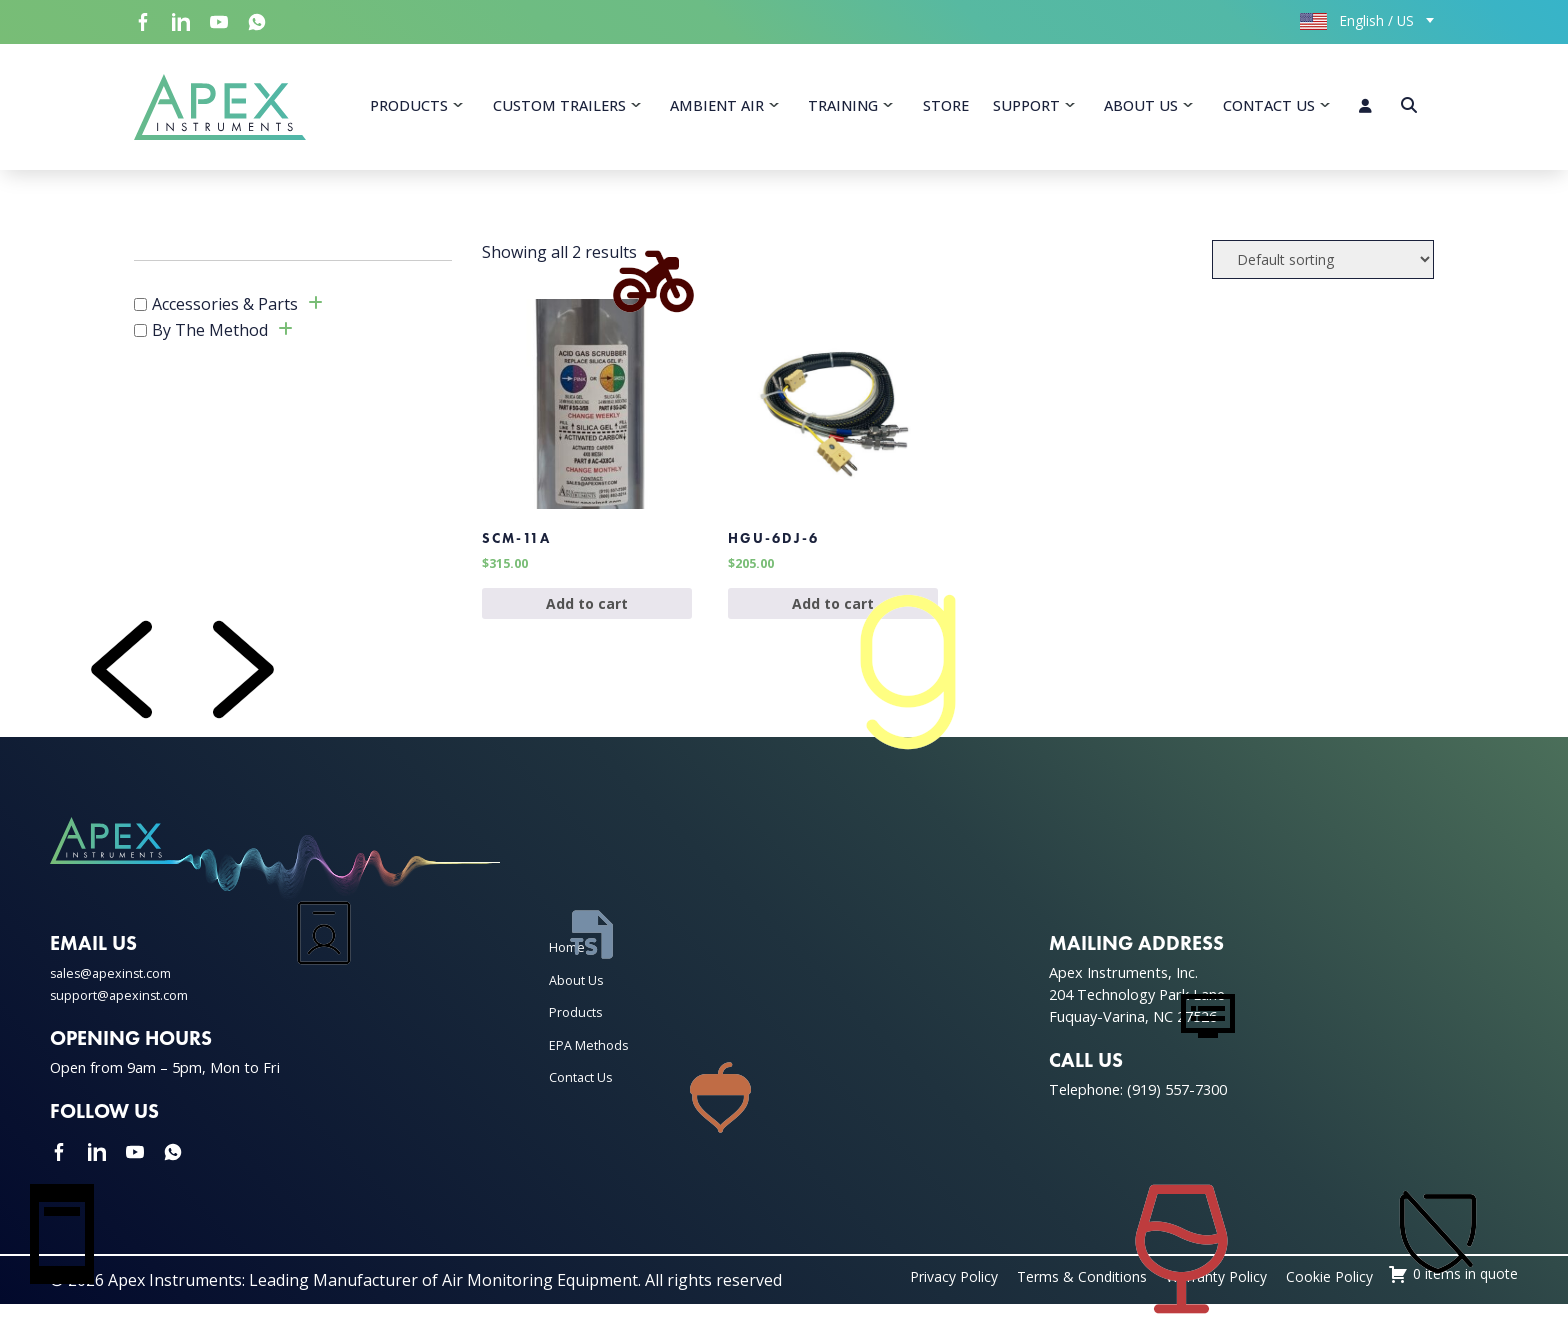 Image resolution: width=1568 pixels, height=1331 pixels. What do you see at coordinates (62, 1234) in the screenshot?
I see `manage mobile advertisement settings` at bounding box center [62, 1234].